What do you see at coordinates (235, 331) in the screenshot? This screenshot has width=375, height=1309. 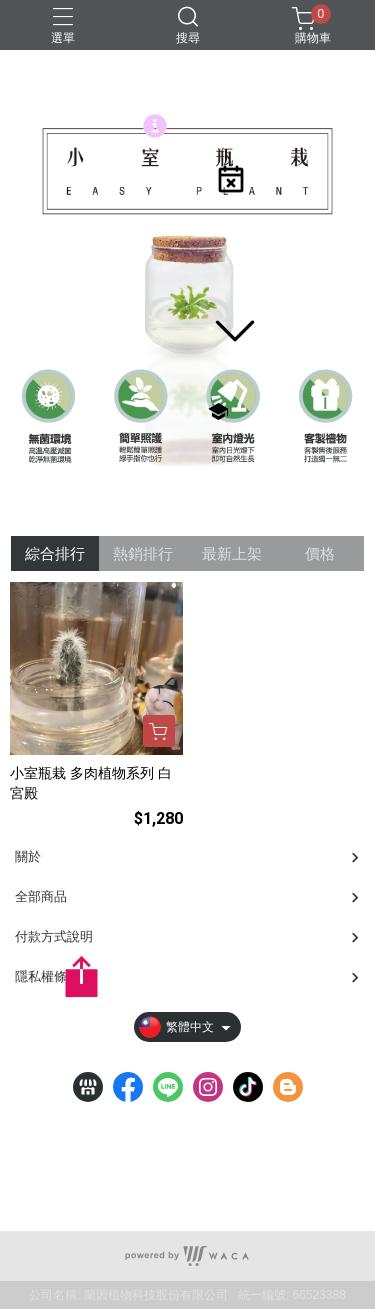 I see `expand a dropdown menu or section` at bounding box center [235, 331].